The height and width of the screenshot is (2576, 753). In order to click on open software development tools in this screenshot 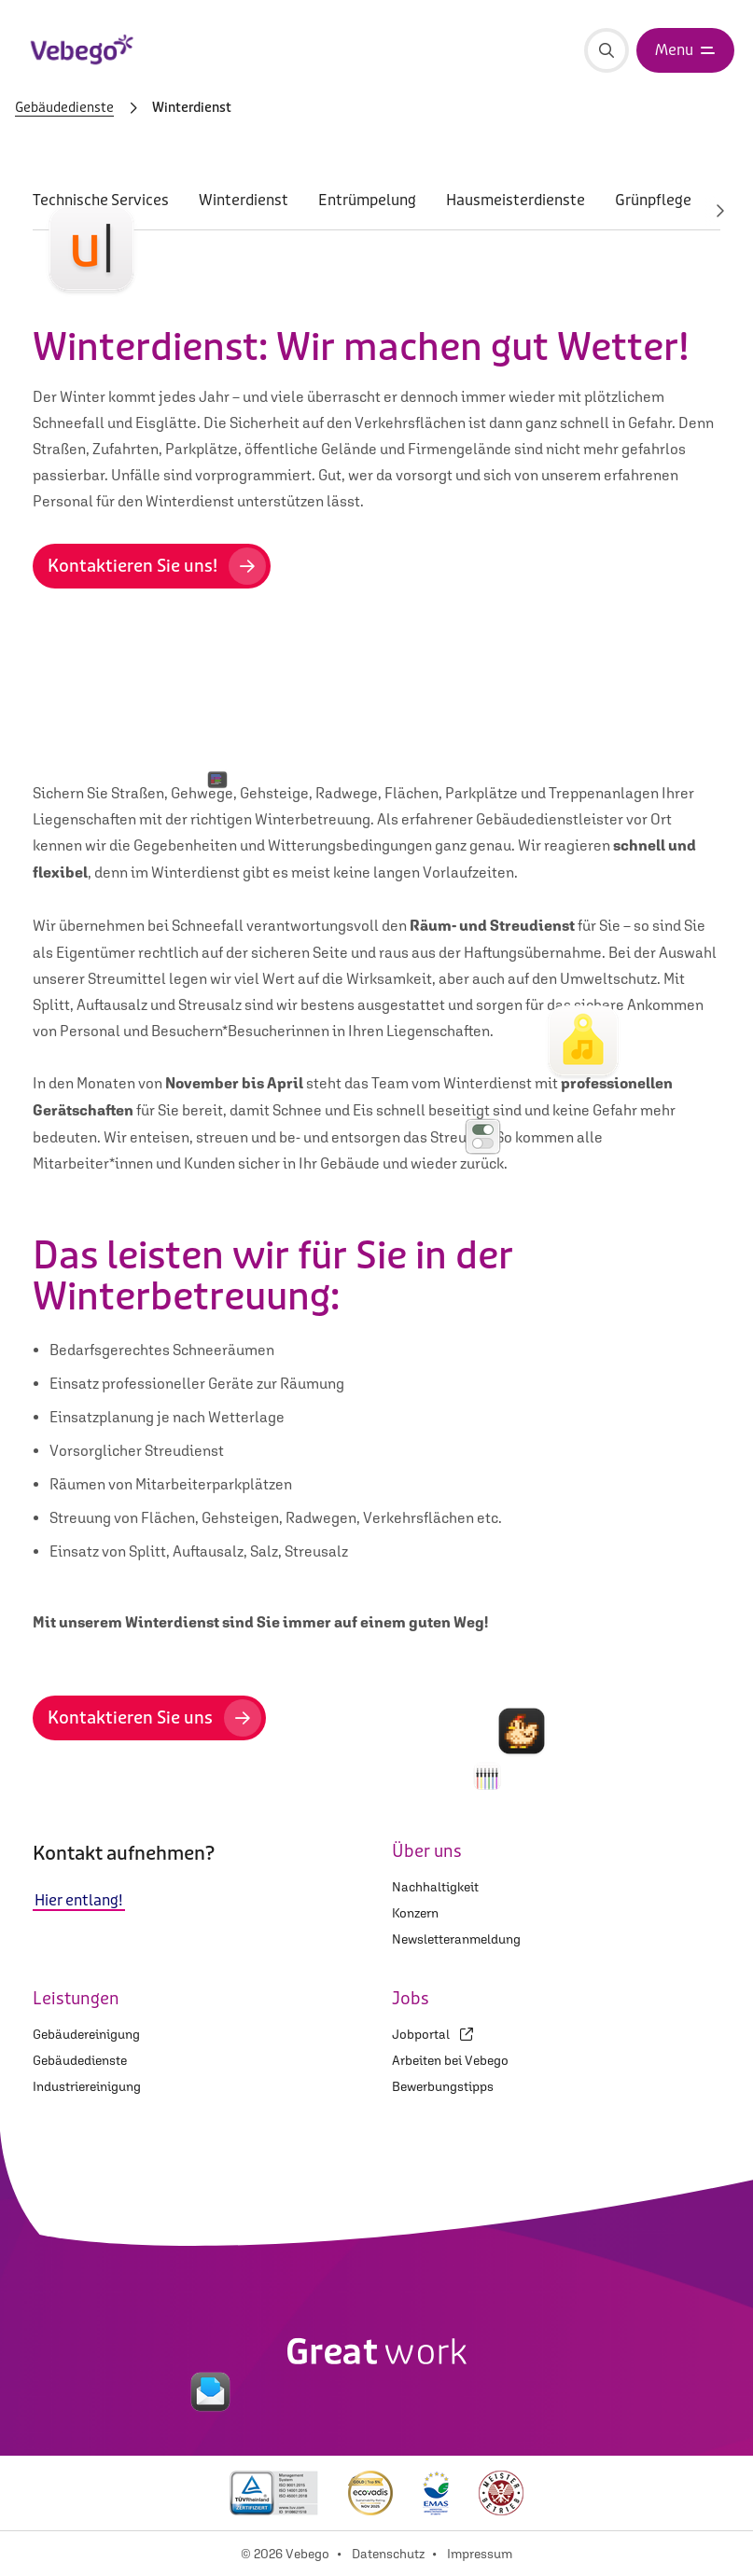, I will do `click(217, 780)`.